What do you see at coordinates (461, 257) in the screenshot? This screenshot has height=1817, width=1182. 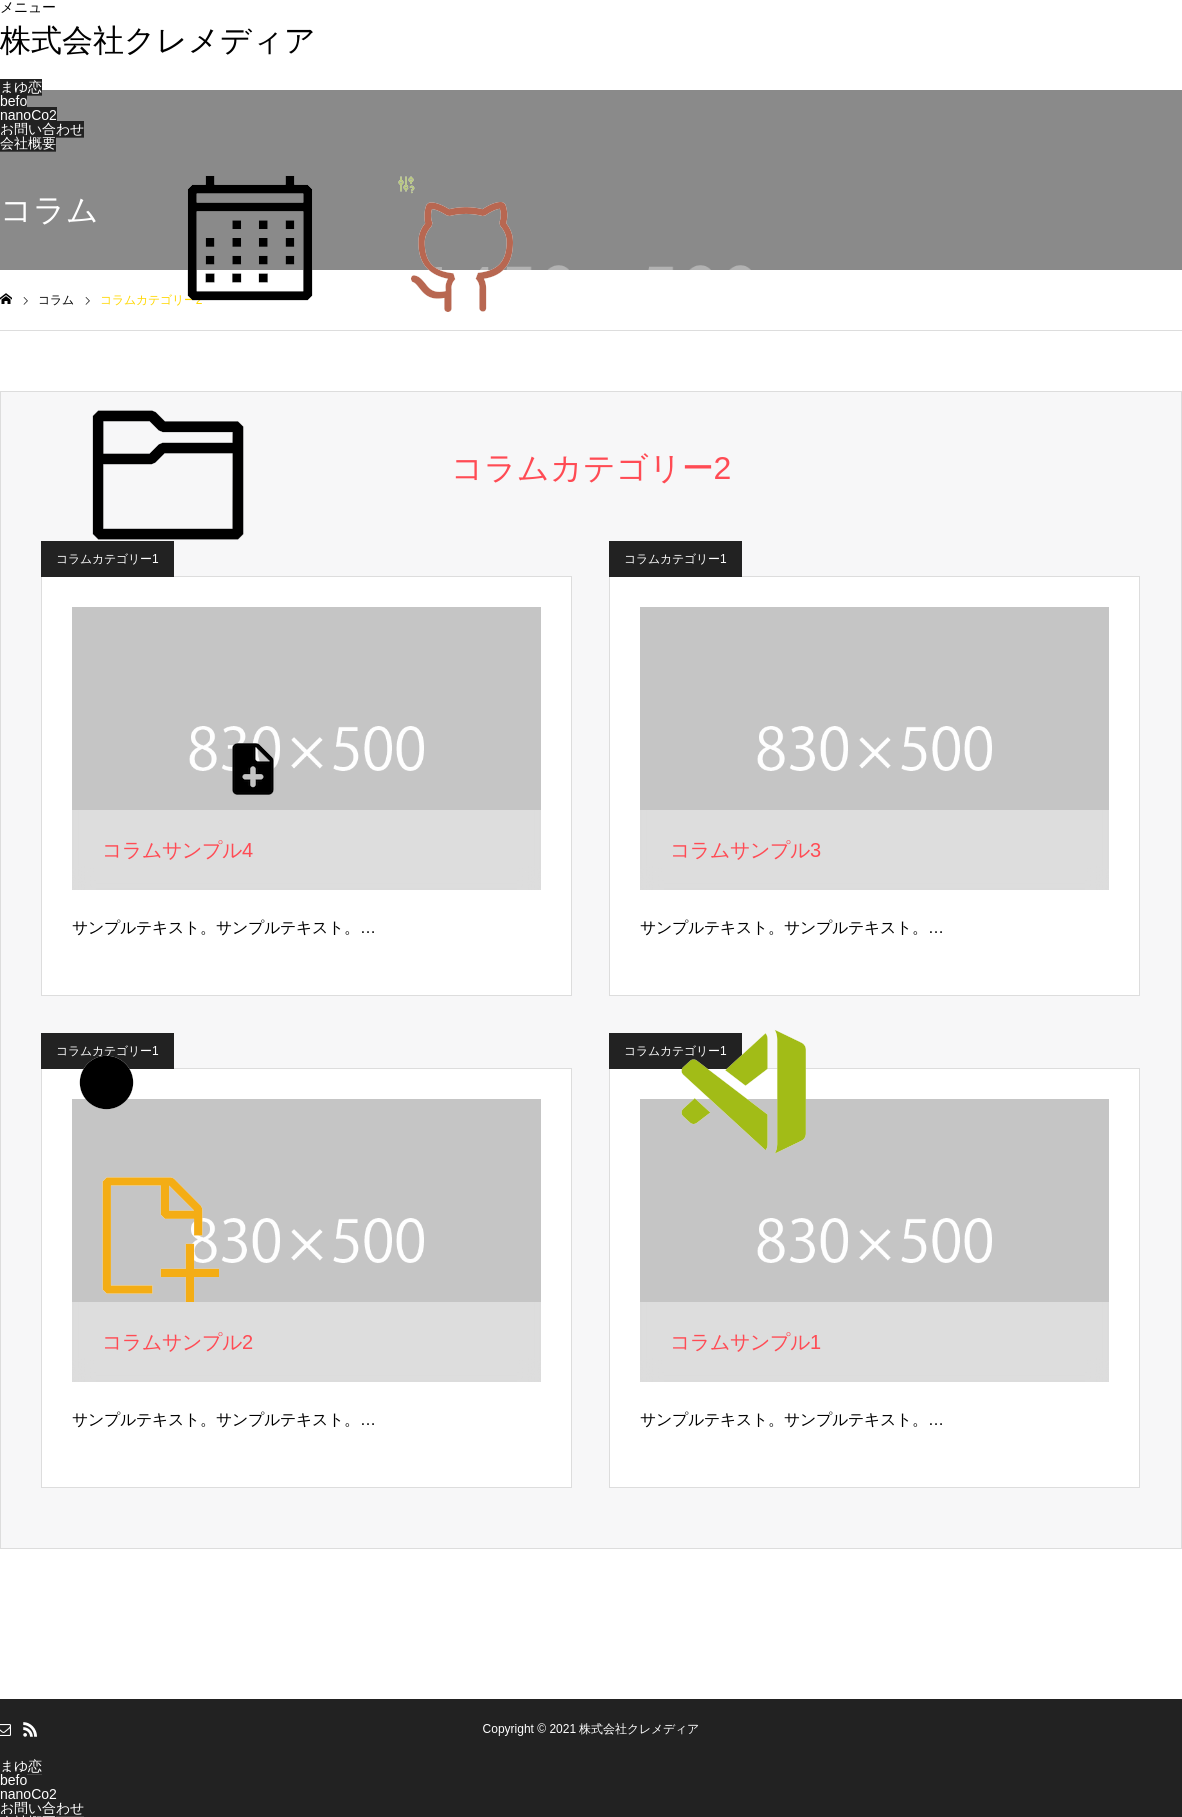 I see `open github repository` at bounding box center [461, 257].